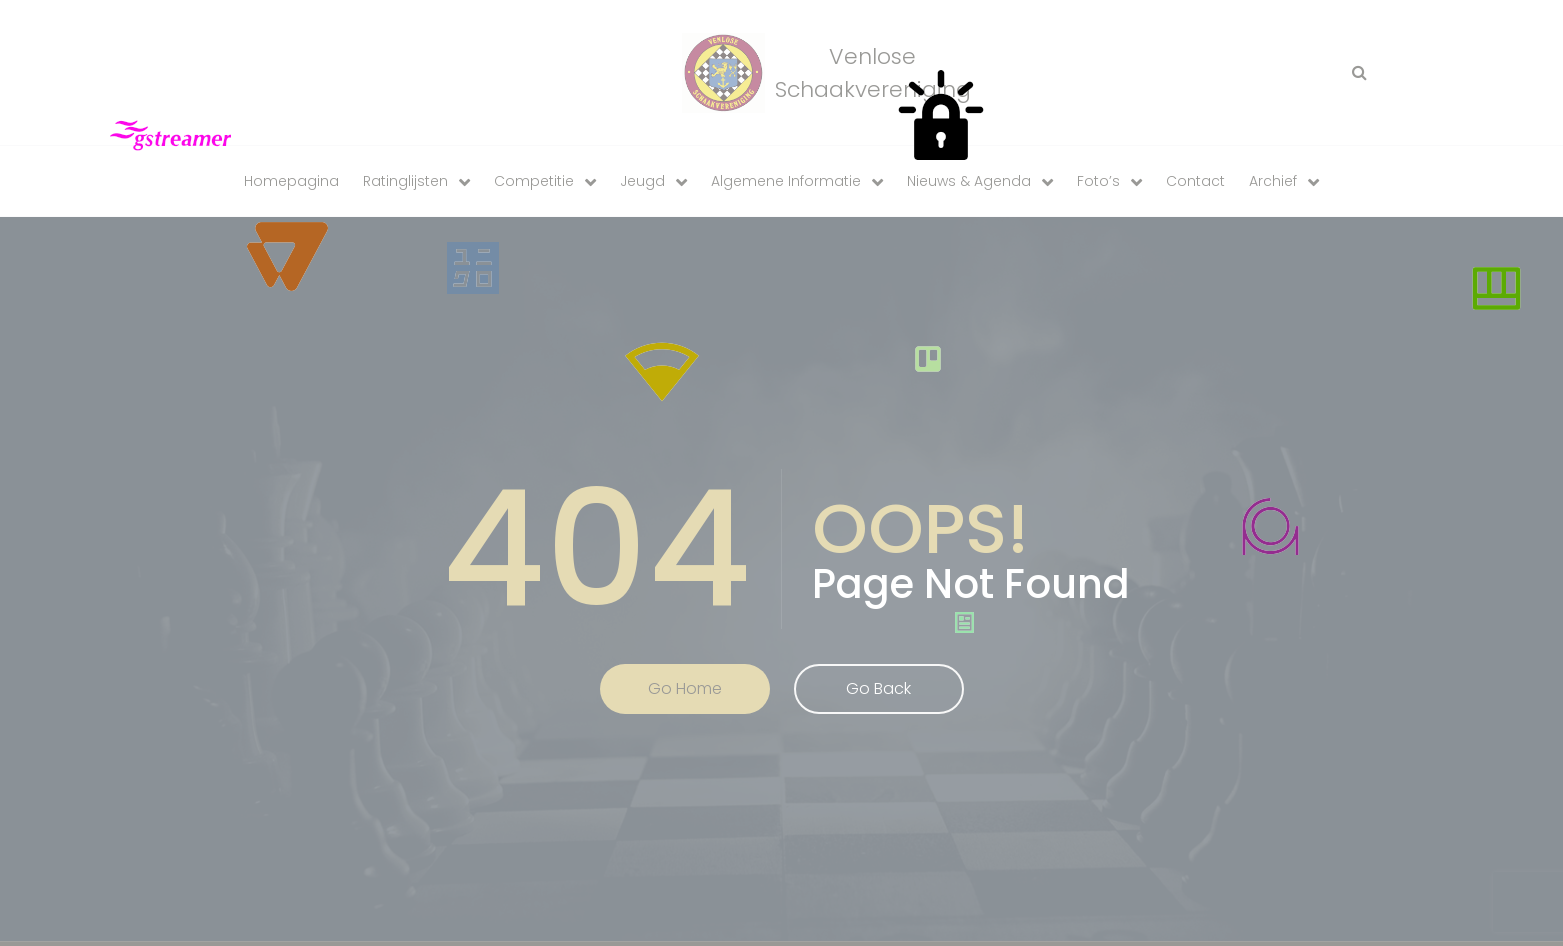 The image size is (1563, 946). Describe the element at coordinates (941, 115) in the screenshot. I see `let's encrypt logo - indicates SSL/TLS certificate provider` at that location.